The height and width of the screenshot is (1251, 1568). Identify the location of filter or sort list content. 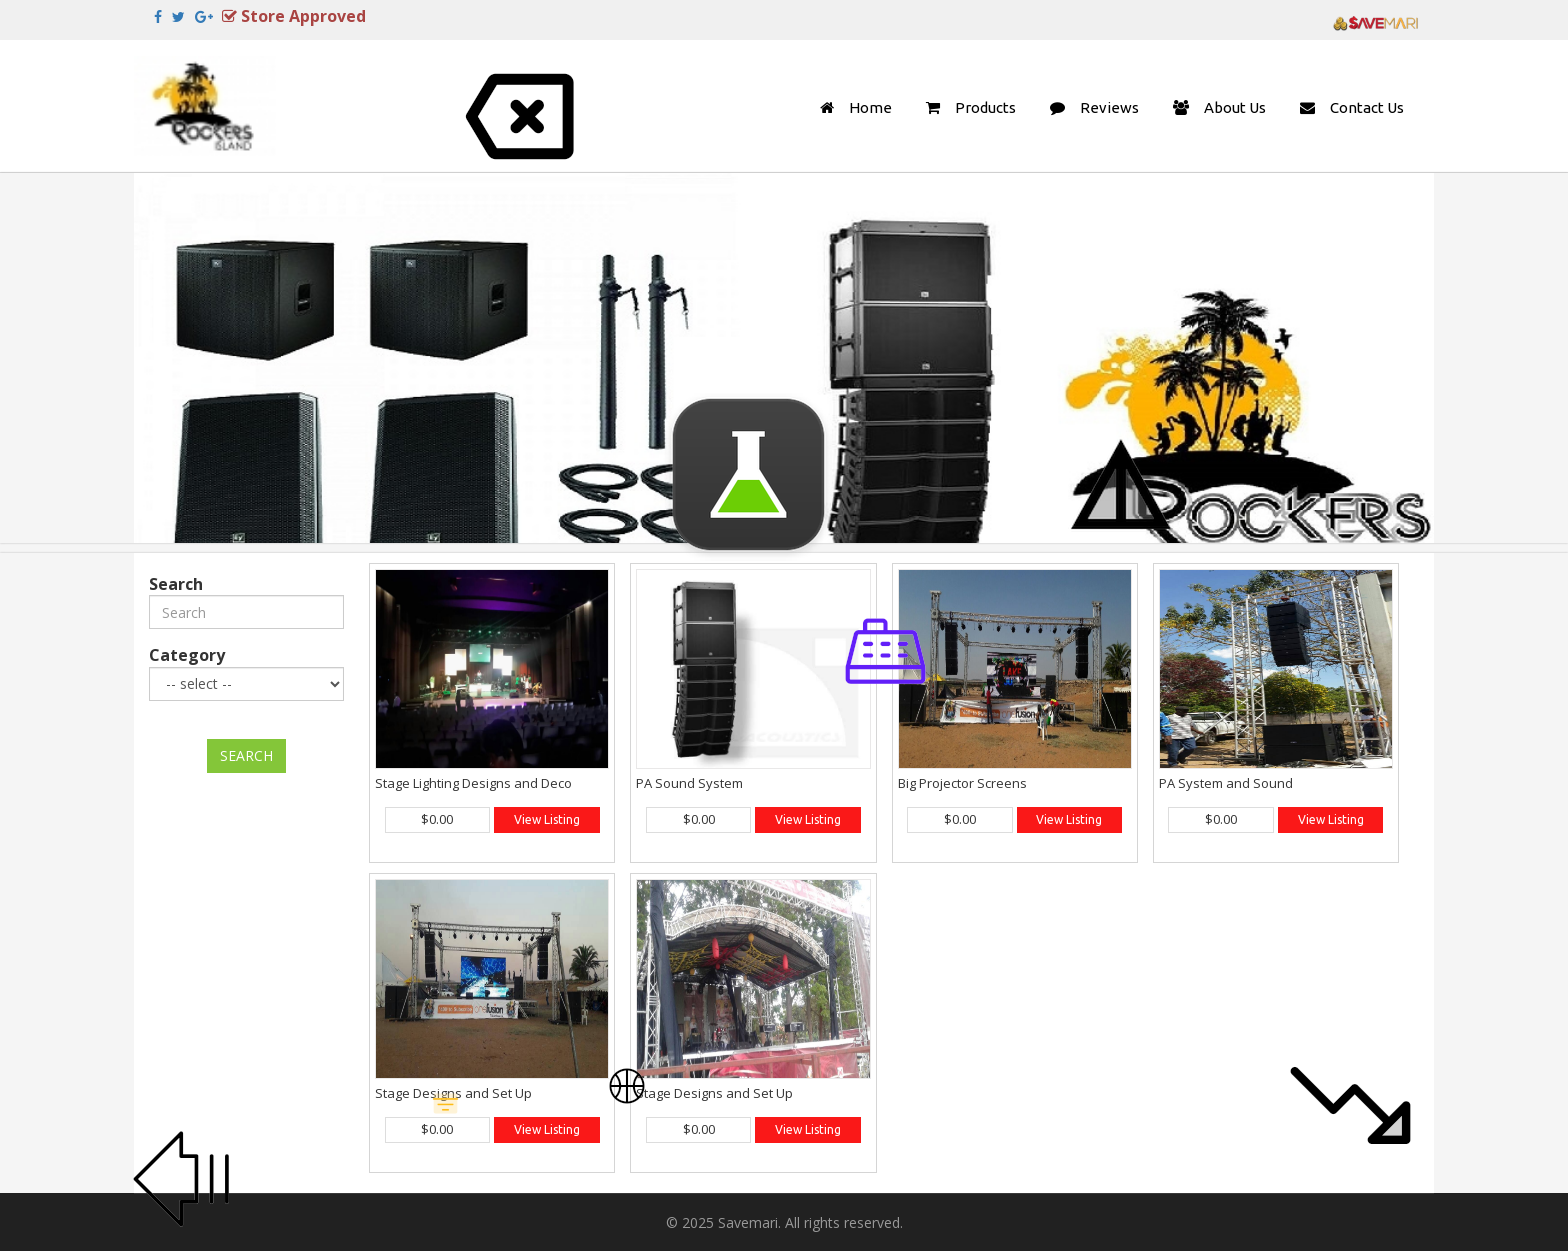
(445, 1103).